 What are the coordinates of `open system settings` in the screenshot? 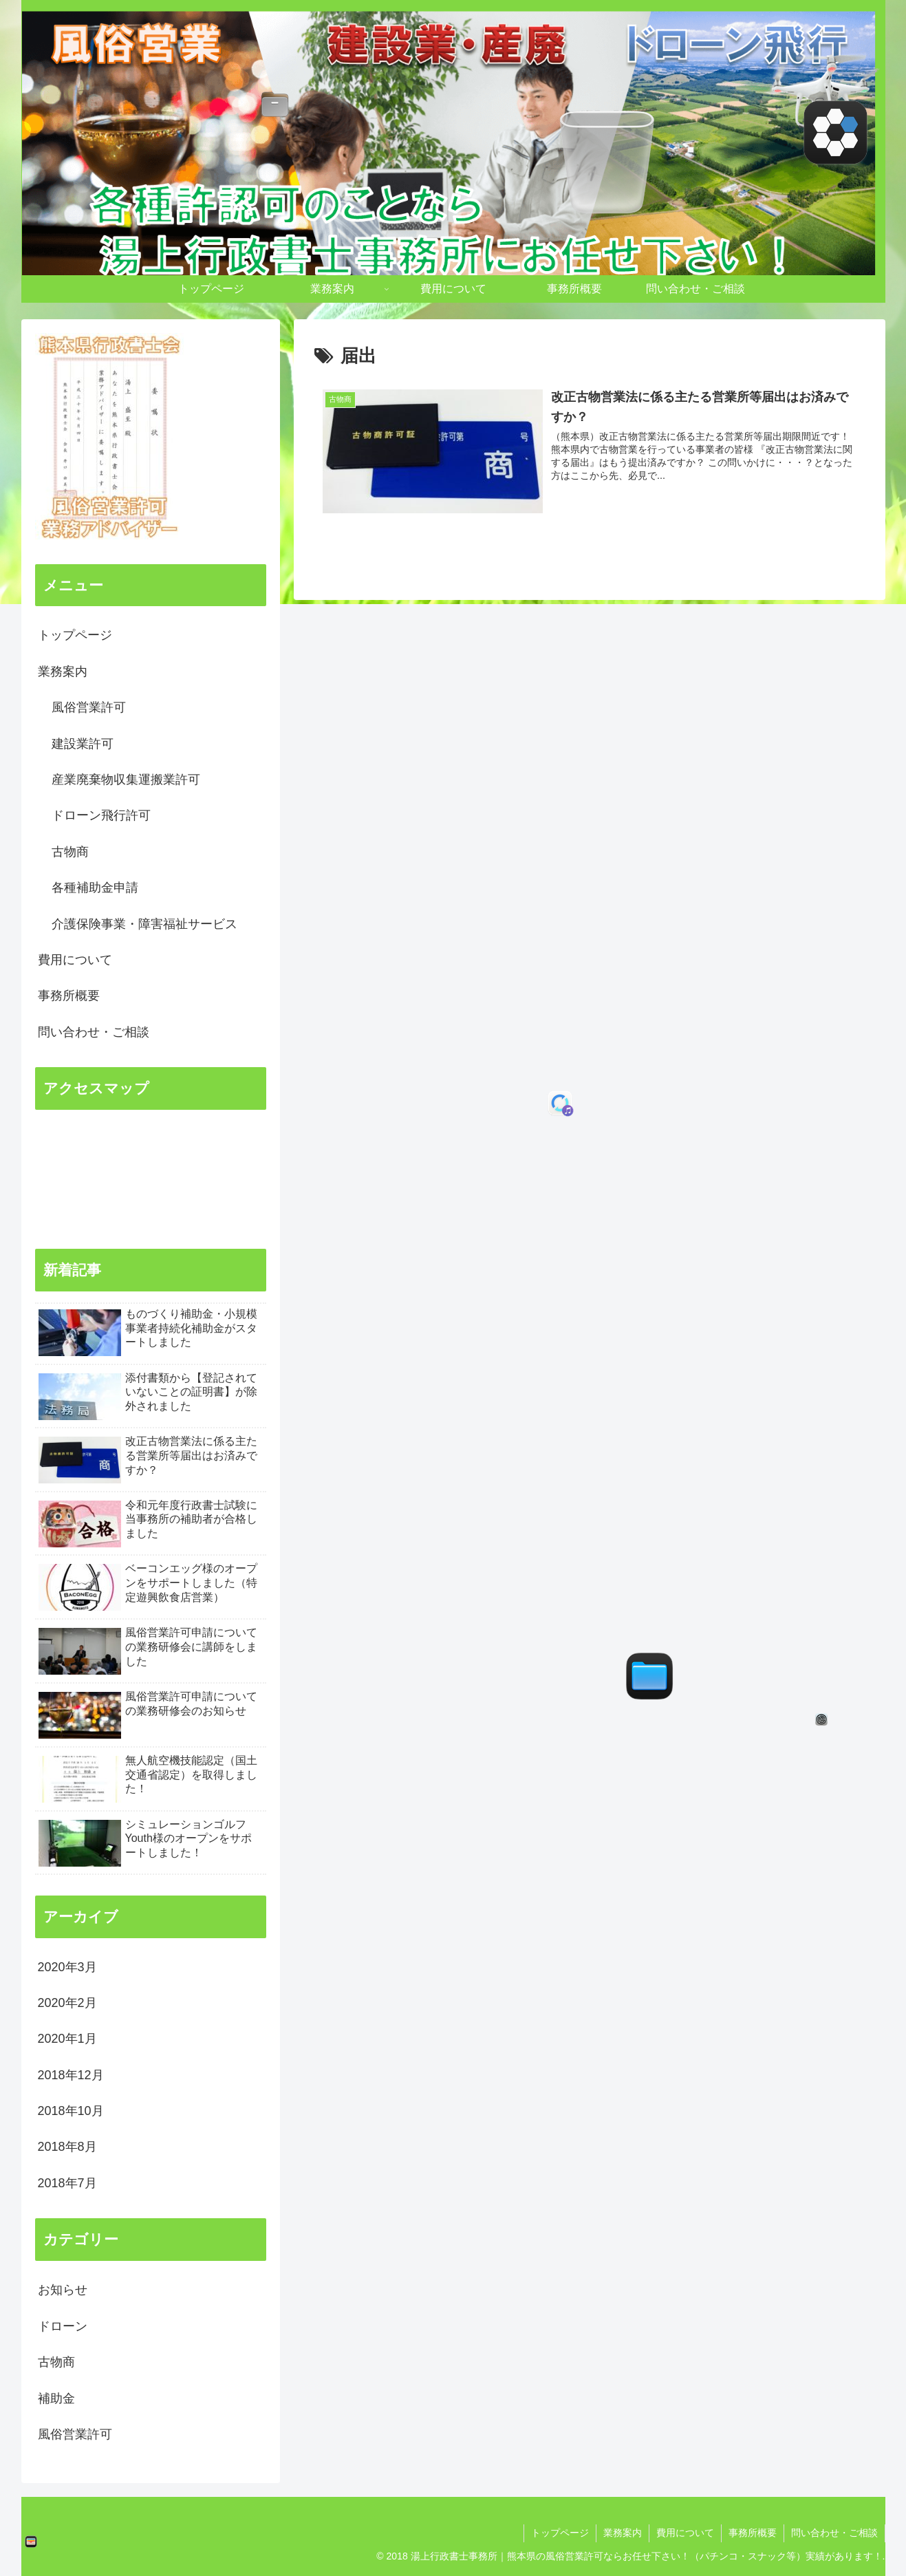 It's located at (821, 1719).